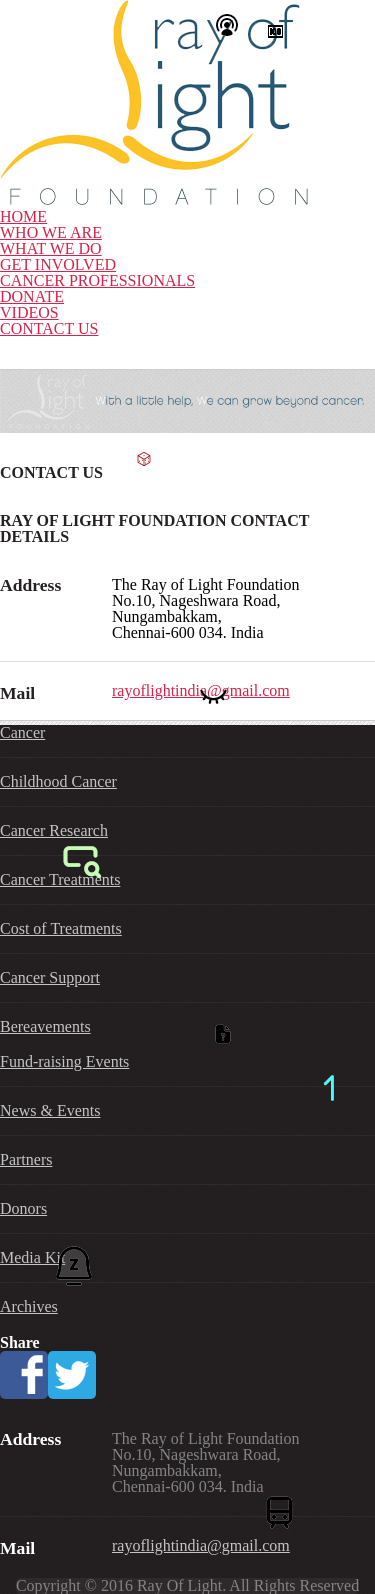 Image resolution: width=375 pixels, height=1594 pixels. What do you see at coordinates (227, 25) in the screenshot?
I see `join a stage channel for live audio broadcasts` at bounding box center [227, 25].